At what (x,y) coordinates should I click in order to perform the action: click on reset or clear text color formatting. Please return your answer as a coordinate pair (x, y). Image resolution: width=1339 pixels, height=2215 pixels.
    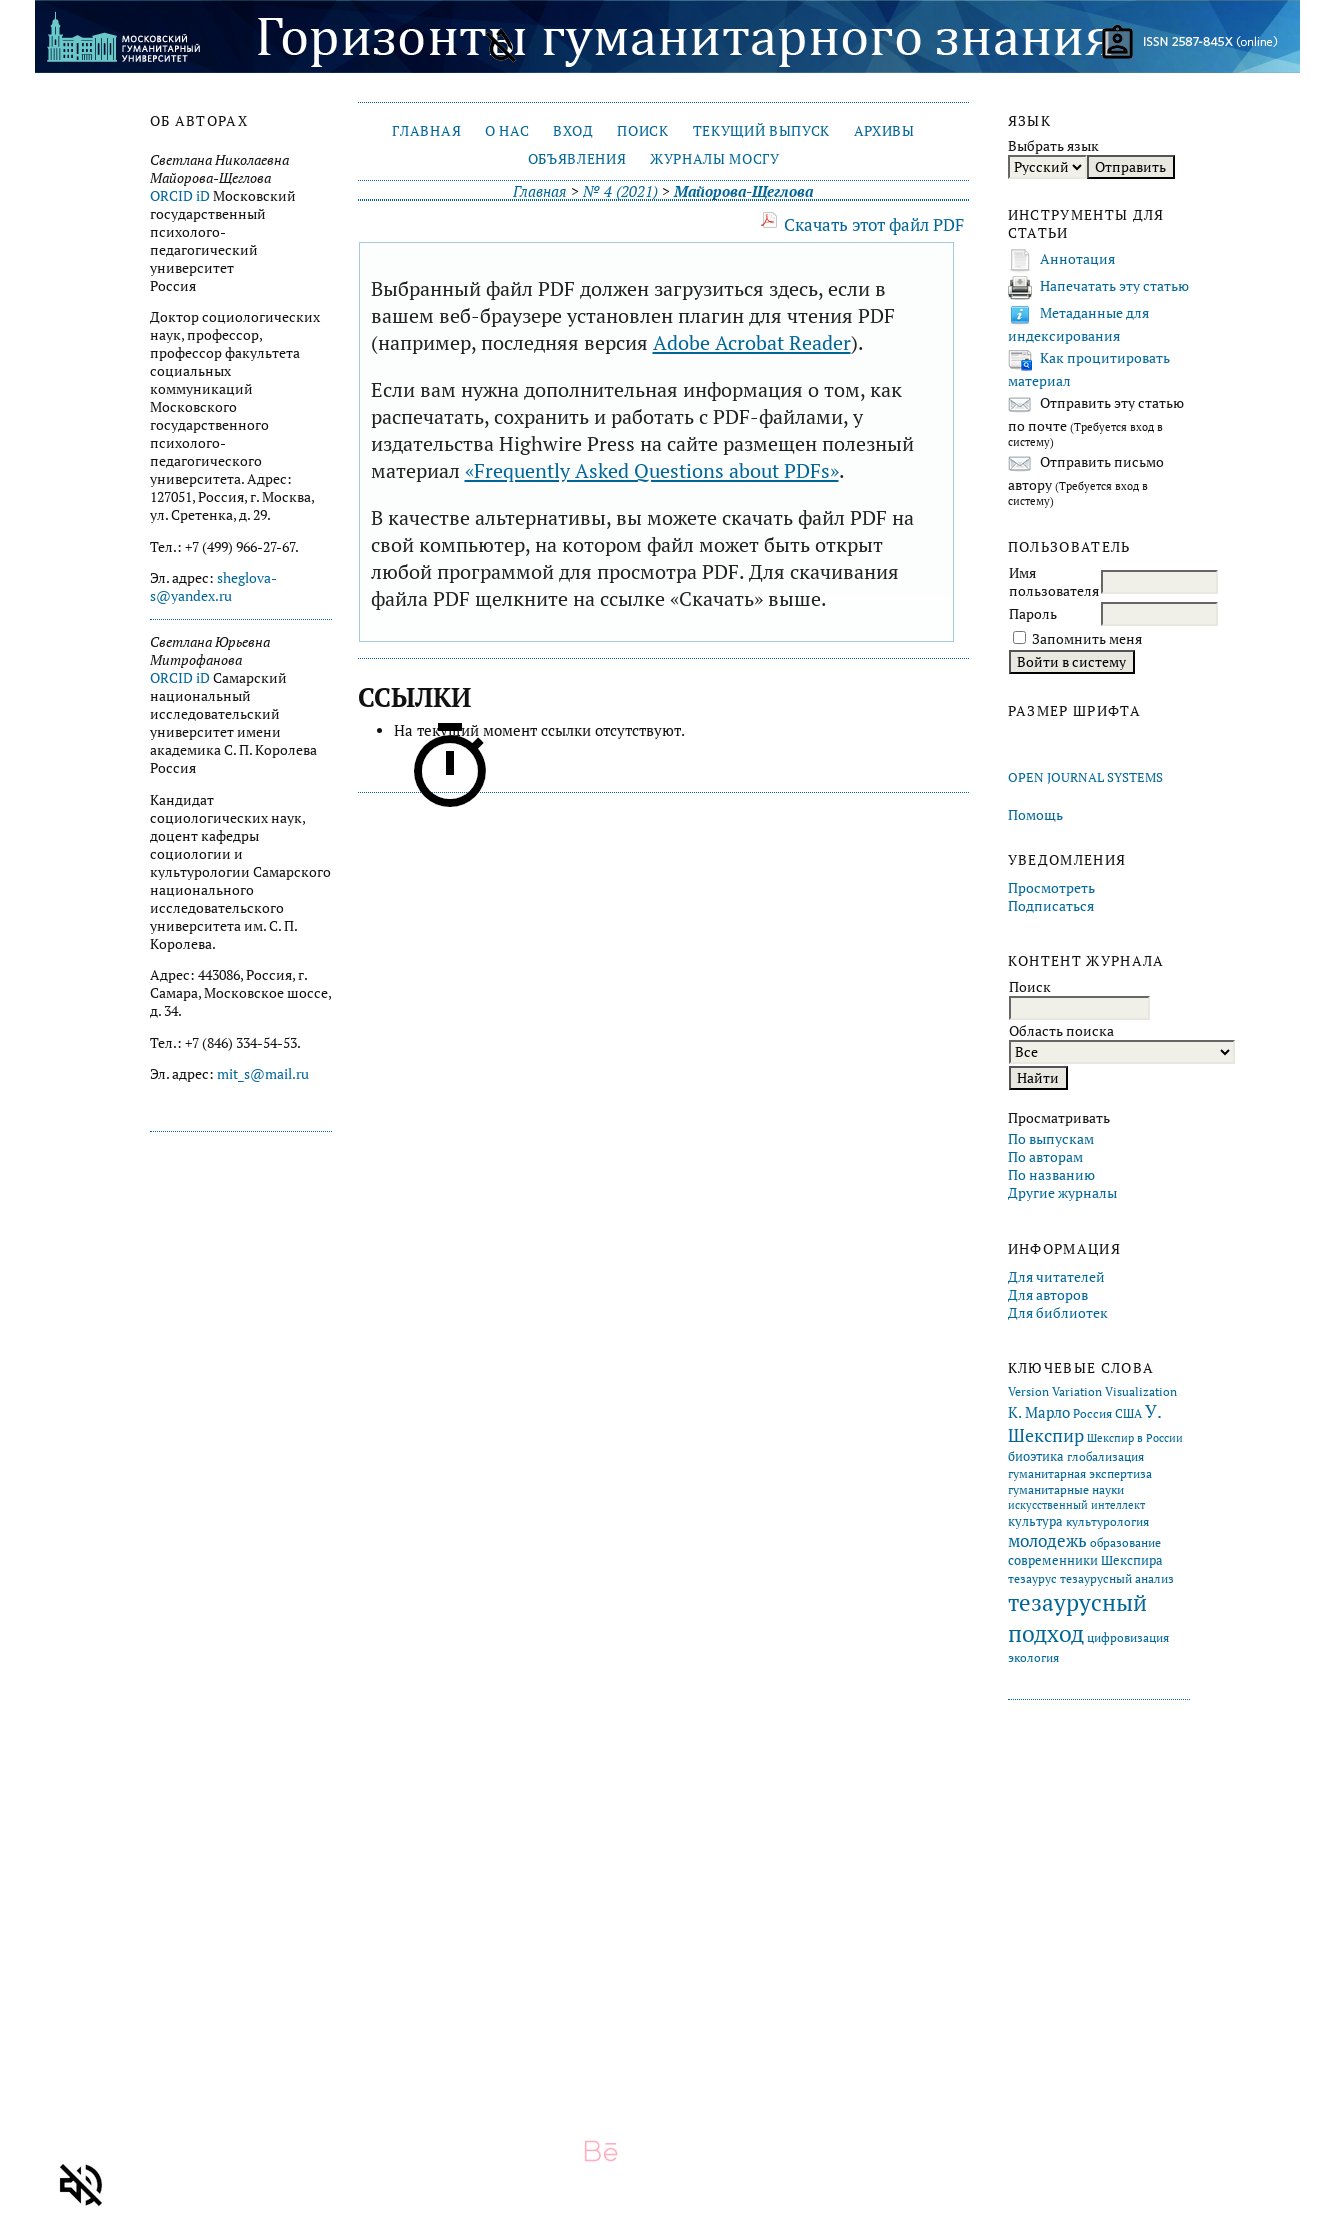
    Looking at the image, I should click on (501, 45).